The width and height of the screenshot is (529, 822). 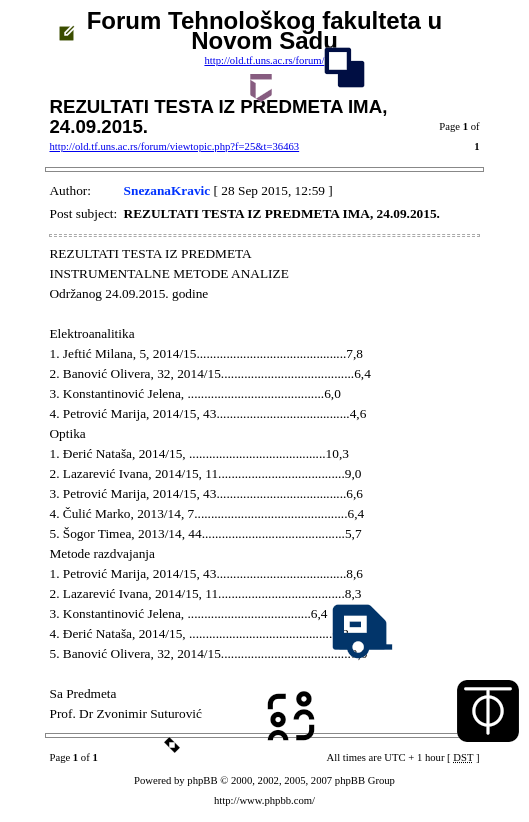 What do you see at coordinates (172, 745) in the screenshot?
I see `ktor framework logo` at bounding box center [172, 745].